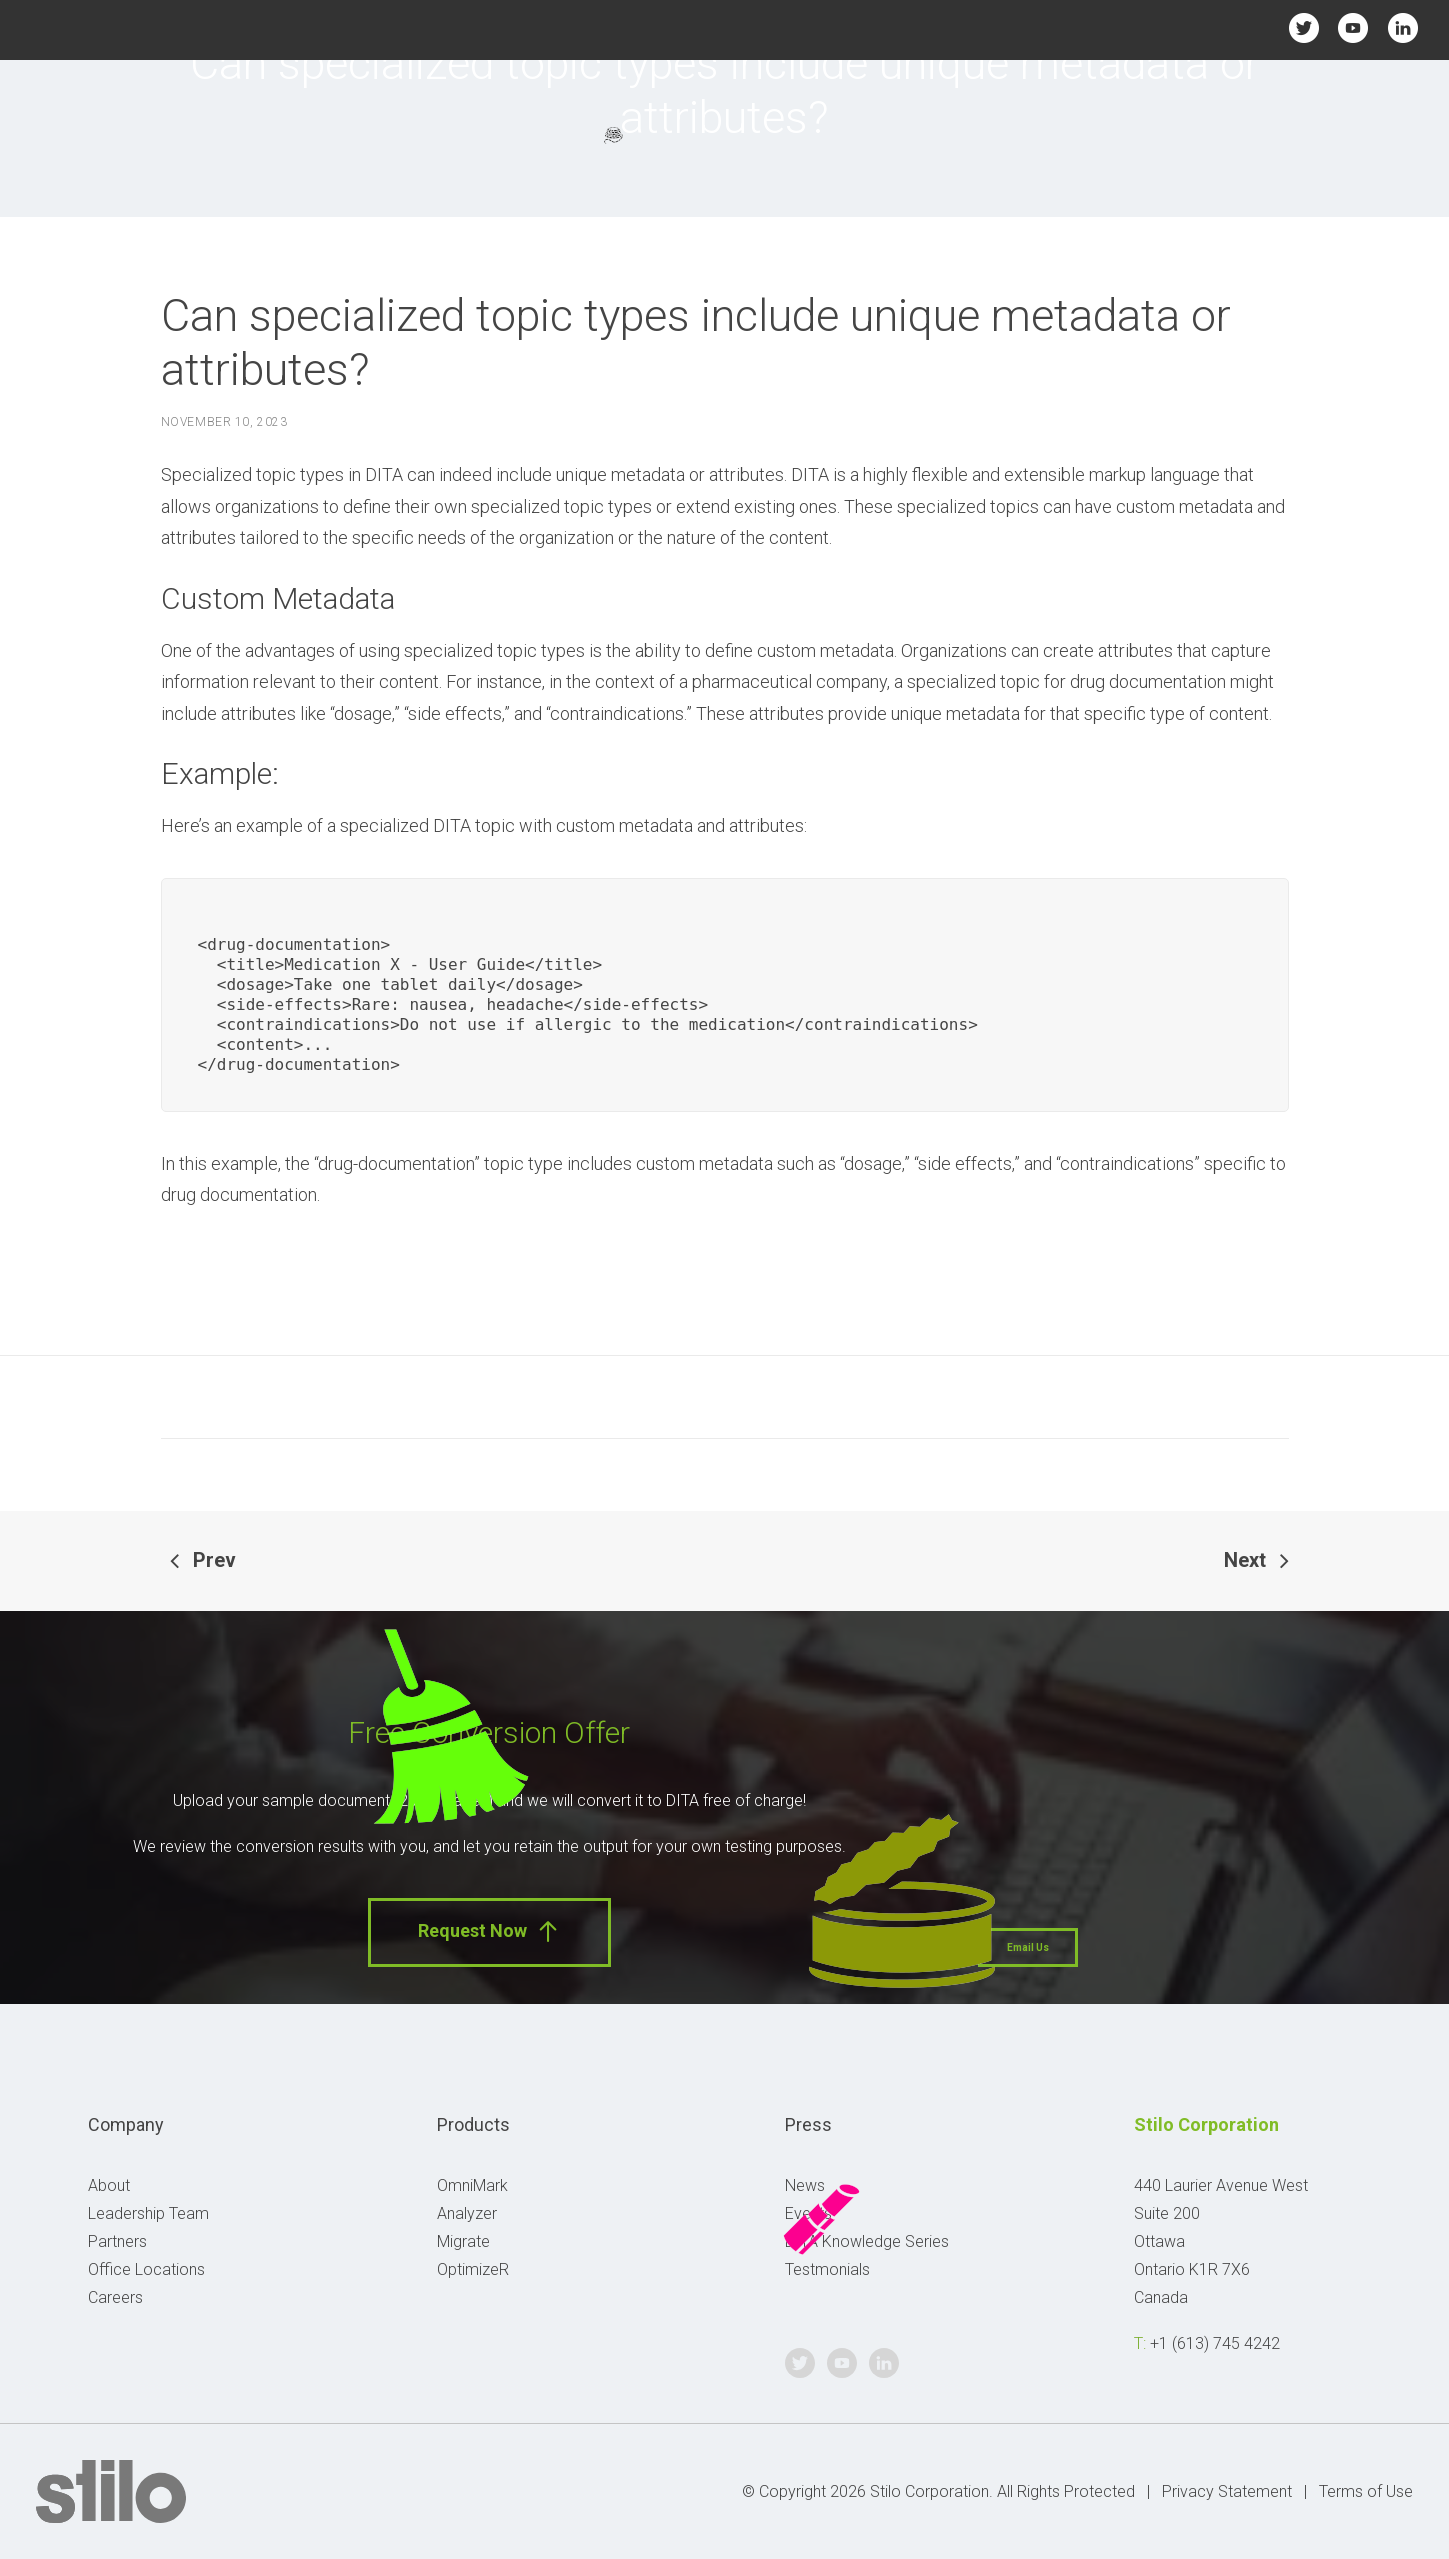 Image resolution: width=1449 pixels, height=2559 pixels. Describe the element at coordinates (427, 1729) in the screenshot. I see `clear or clean up items` at that location.